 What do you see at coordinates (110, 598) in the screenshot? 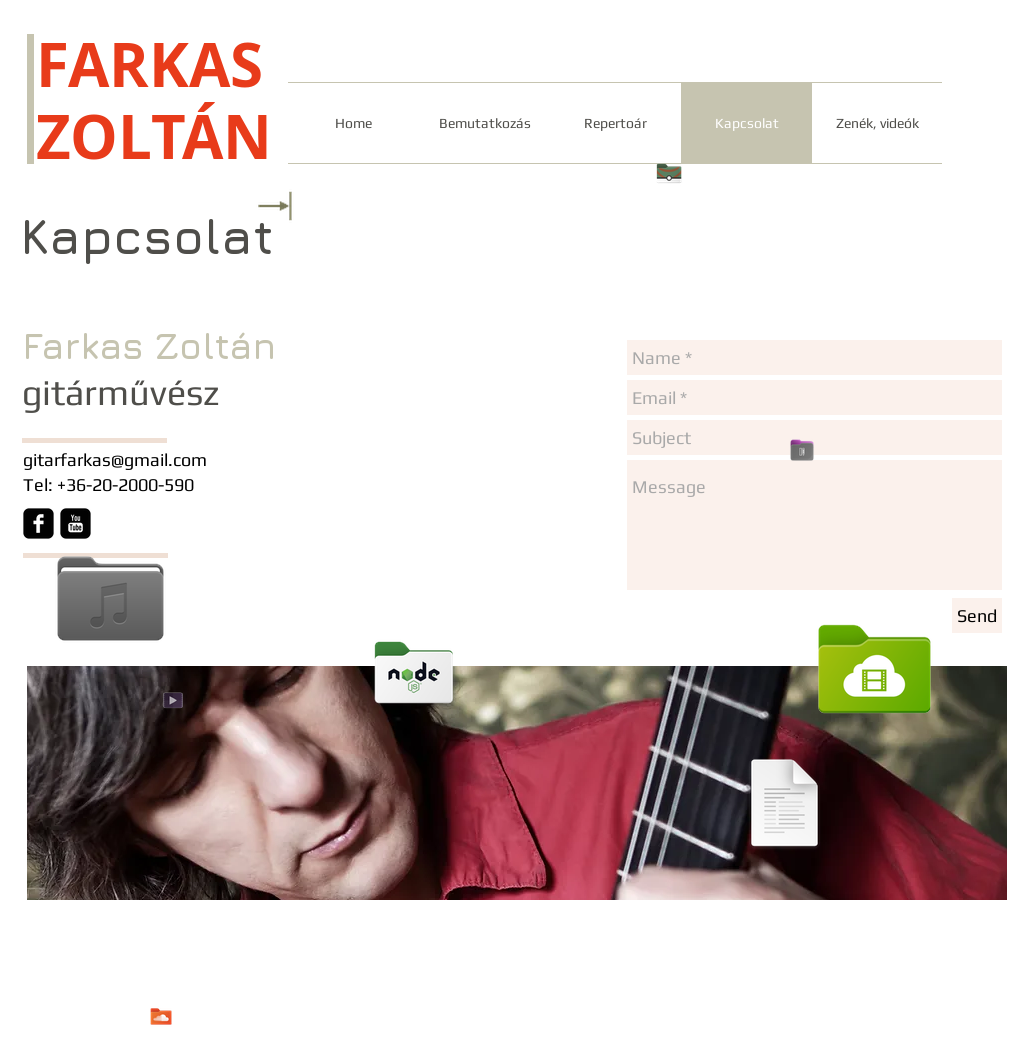
I see `open your music files folder` at bounding box center [110, 598].